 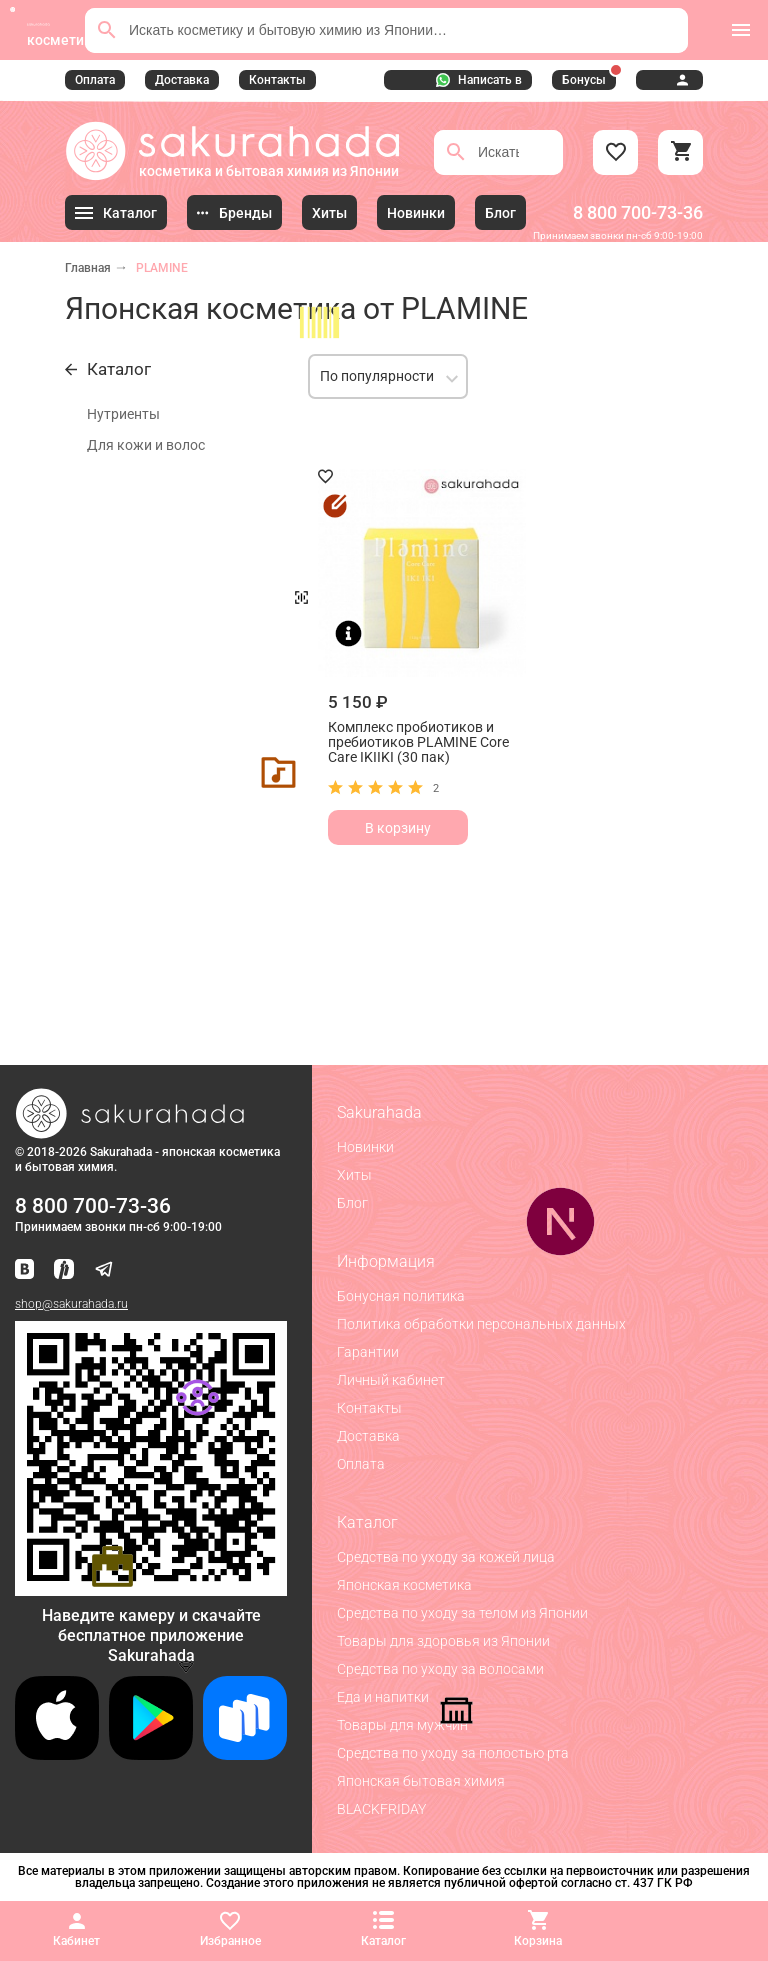 What do you see at coordinates (301, 597) in the screenshot?
I see `activate voice recognition or speech input` at bounding box center [301, 597].